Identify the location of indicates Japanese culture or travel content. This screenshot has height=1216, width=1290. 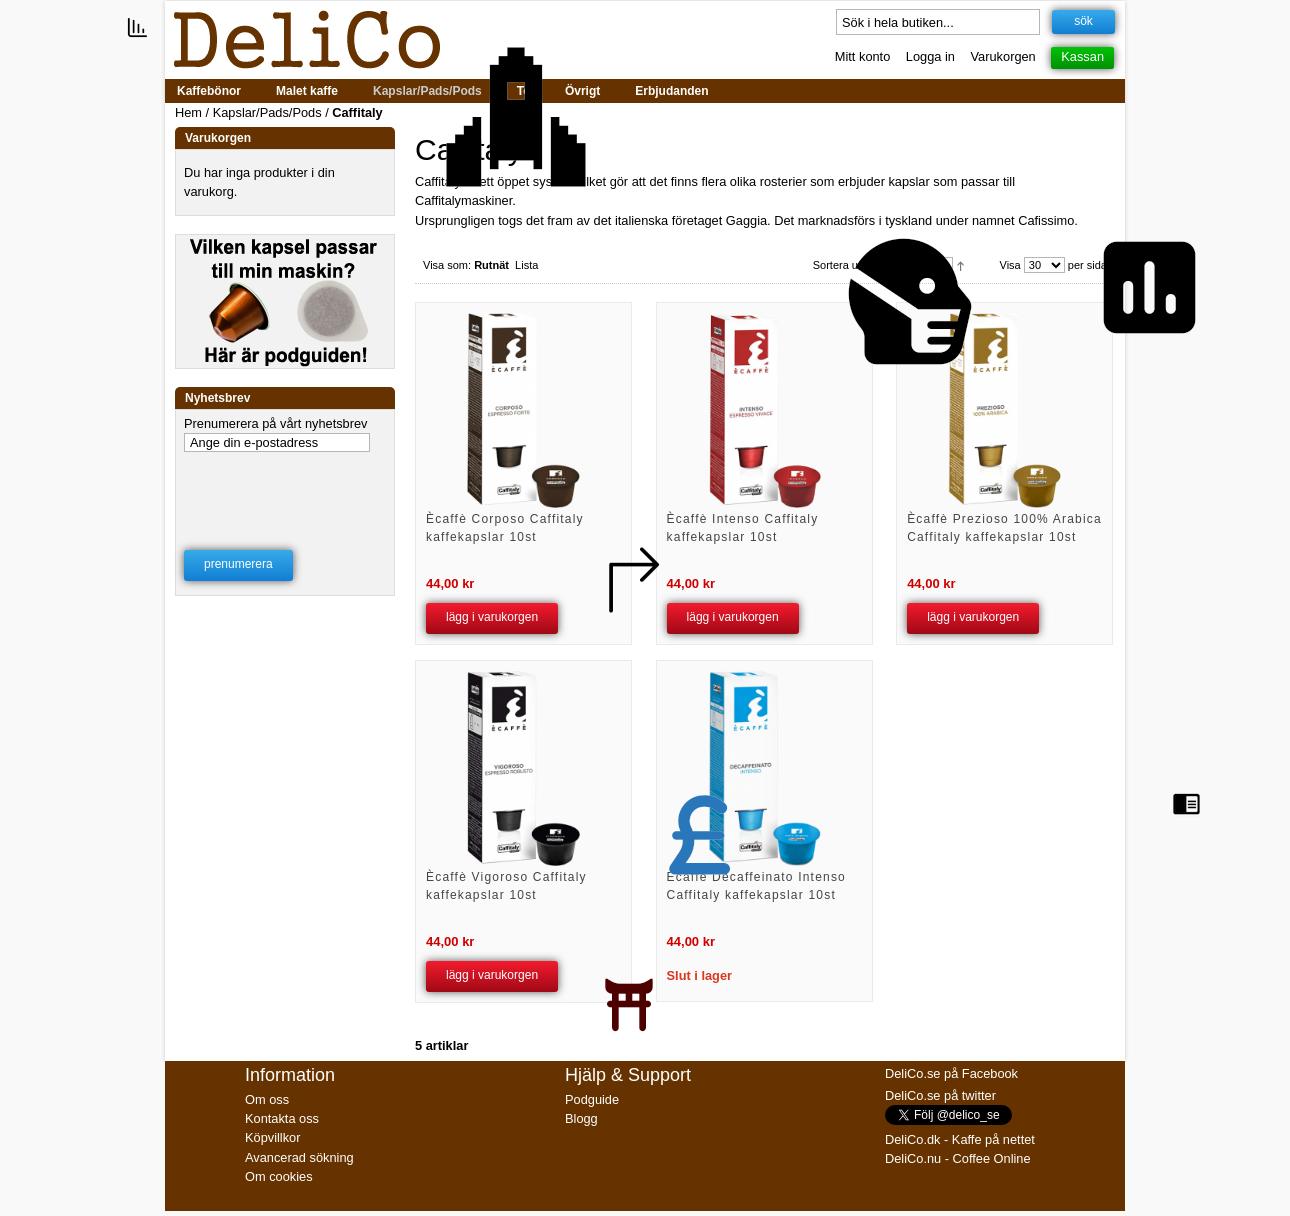
(629, 1004).